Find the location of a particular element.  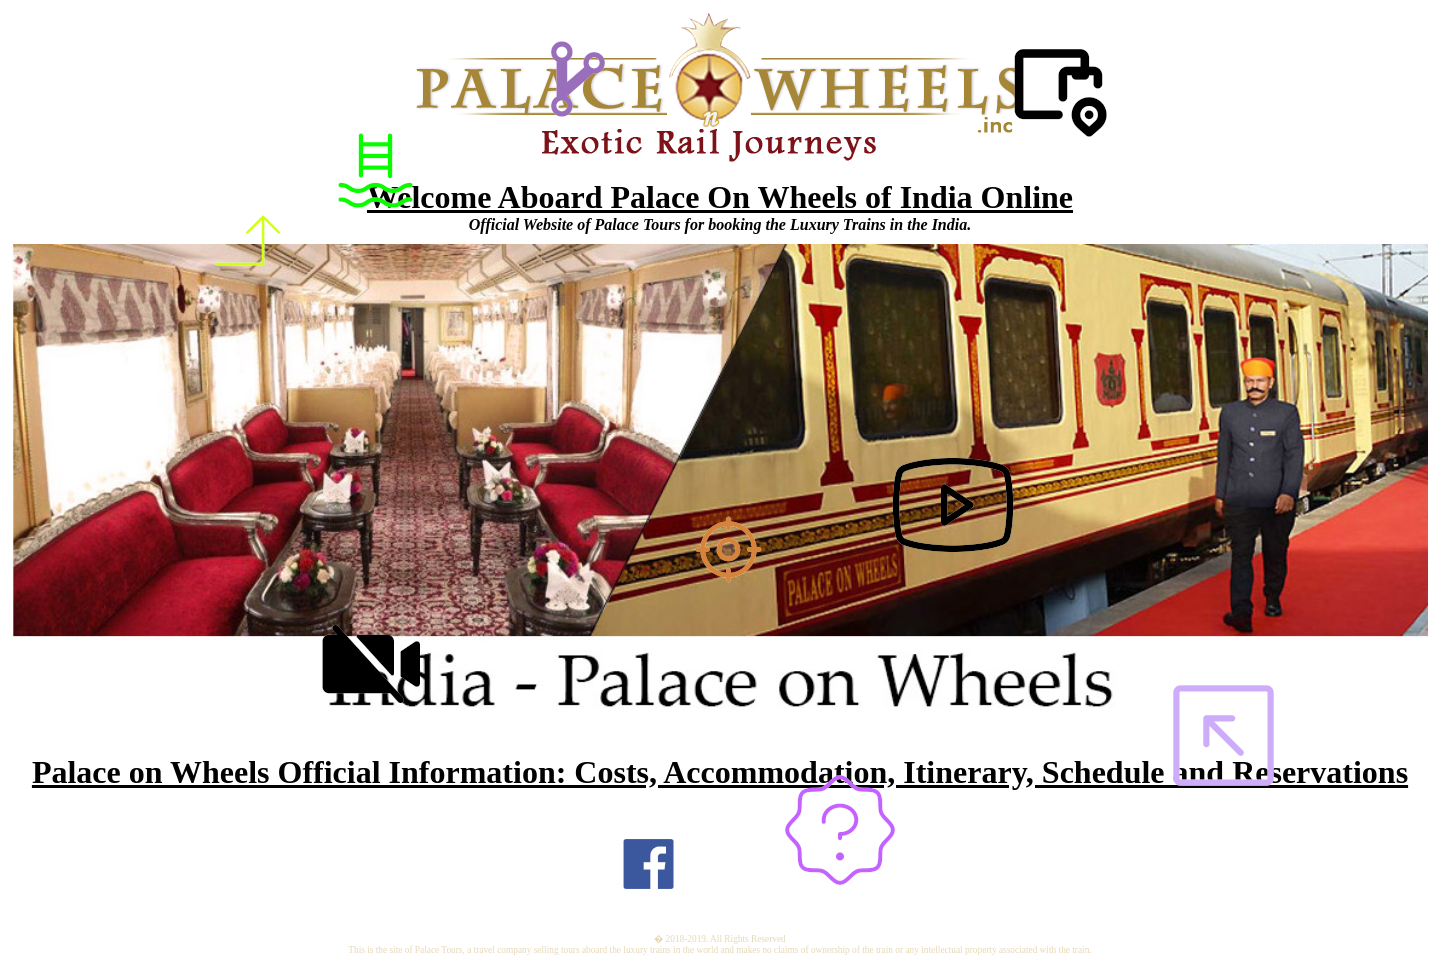

open YouTube app is located at coordinates (953, 505).